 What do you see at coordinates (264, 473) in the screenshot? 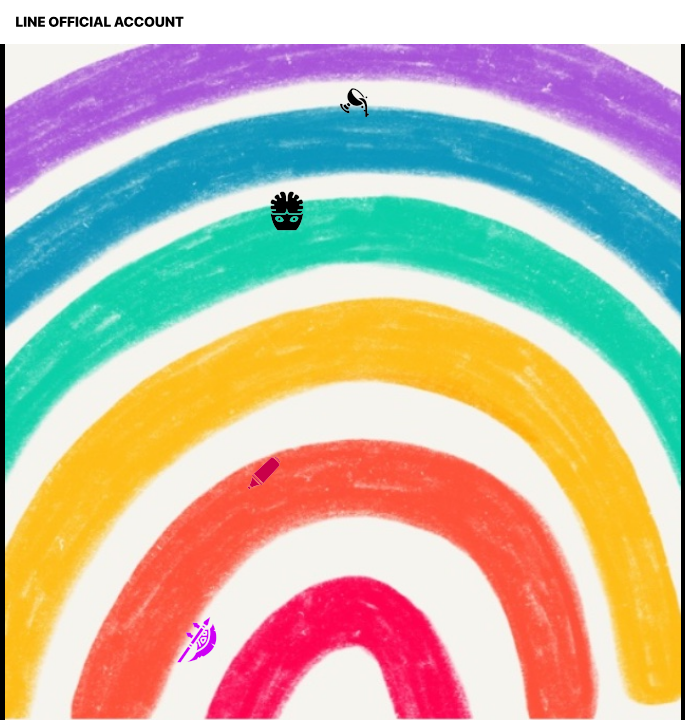
I see `highlight or mark important text` at bounding box center [264, 473].